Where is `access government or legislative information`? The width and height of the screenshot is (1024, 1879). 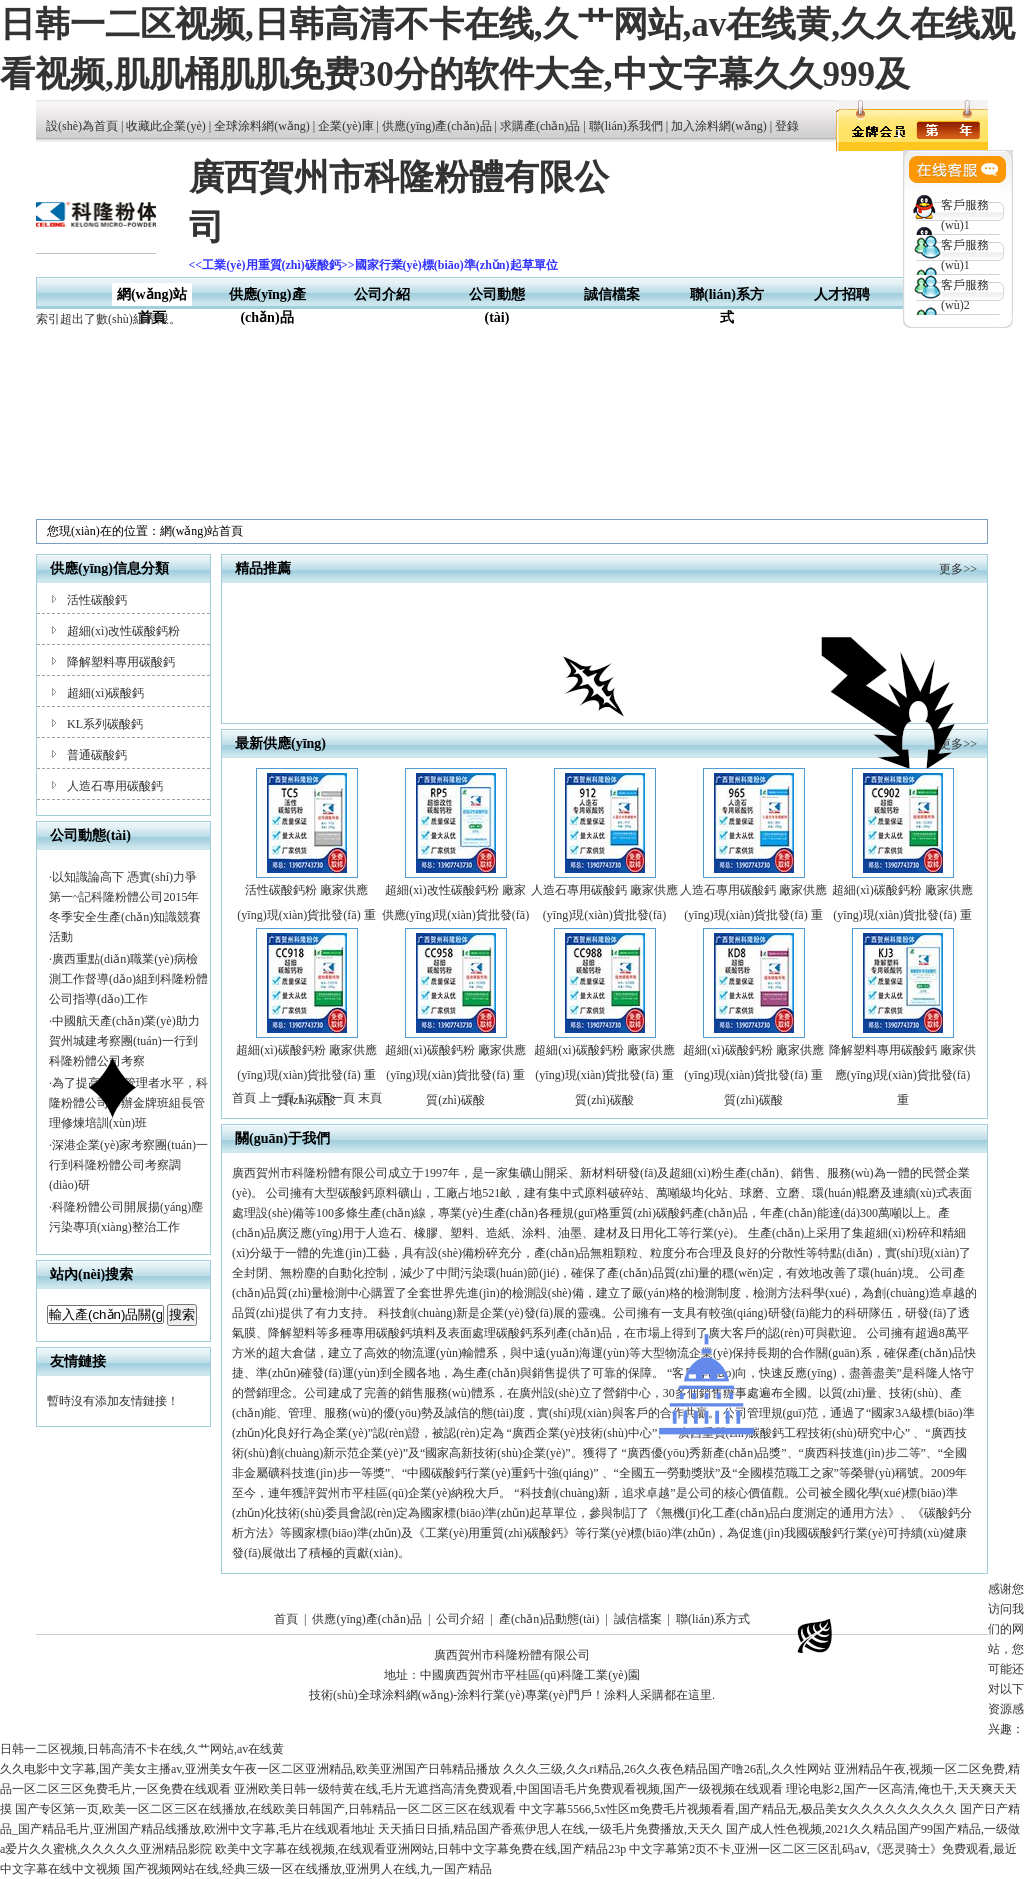 access government or legislative information is located at coordinates (706, 1383).